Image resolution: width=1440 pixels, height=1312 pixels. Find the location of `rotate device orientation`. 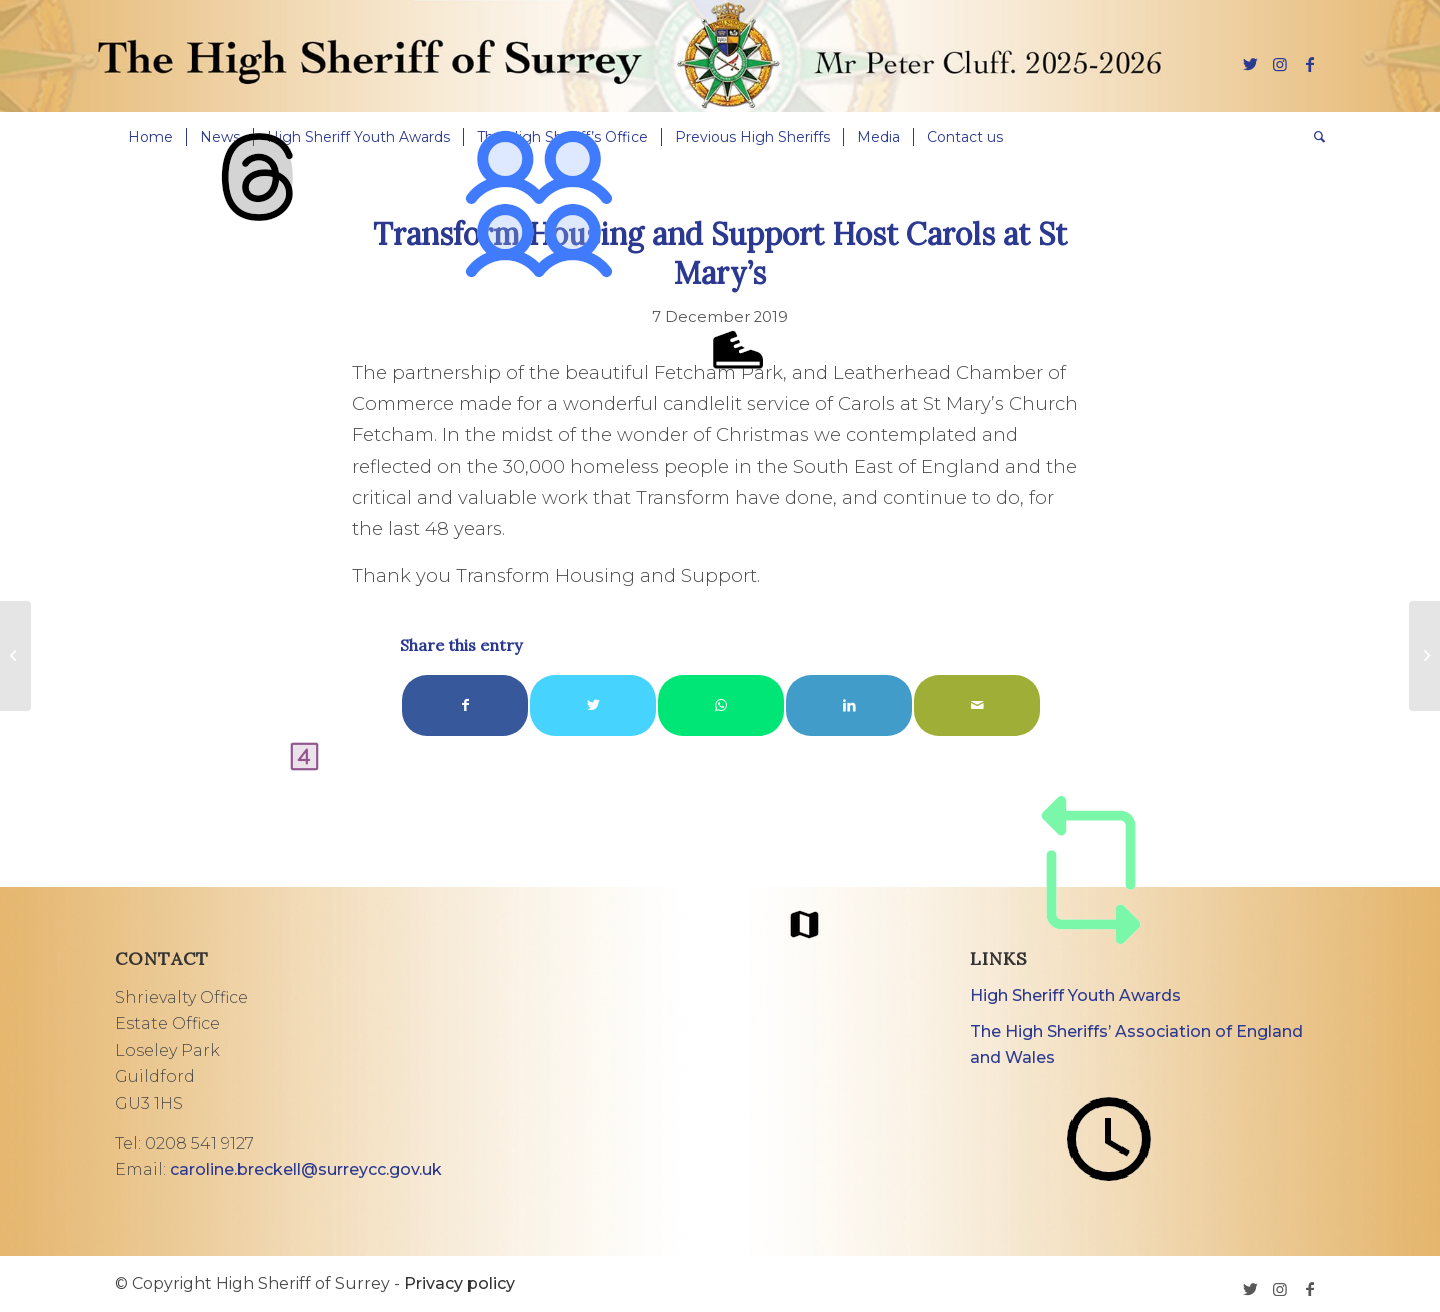

rotate device orientation is located at coordinates (1091, 870).